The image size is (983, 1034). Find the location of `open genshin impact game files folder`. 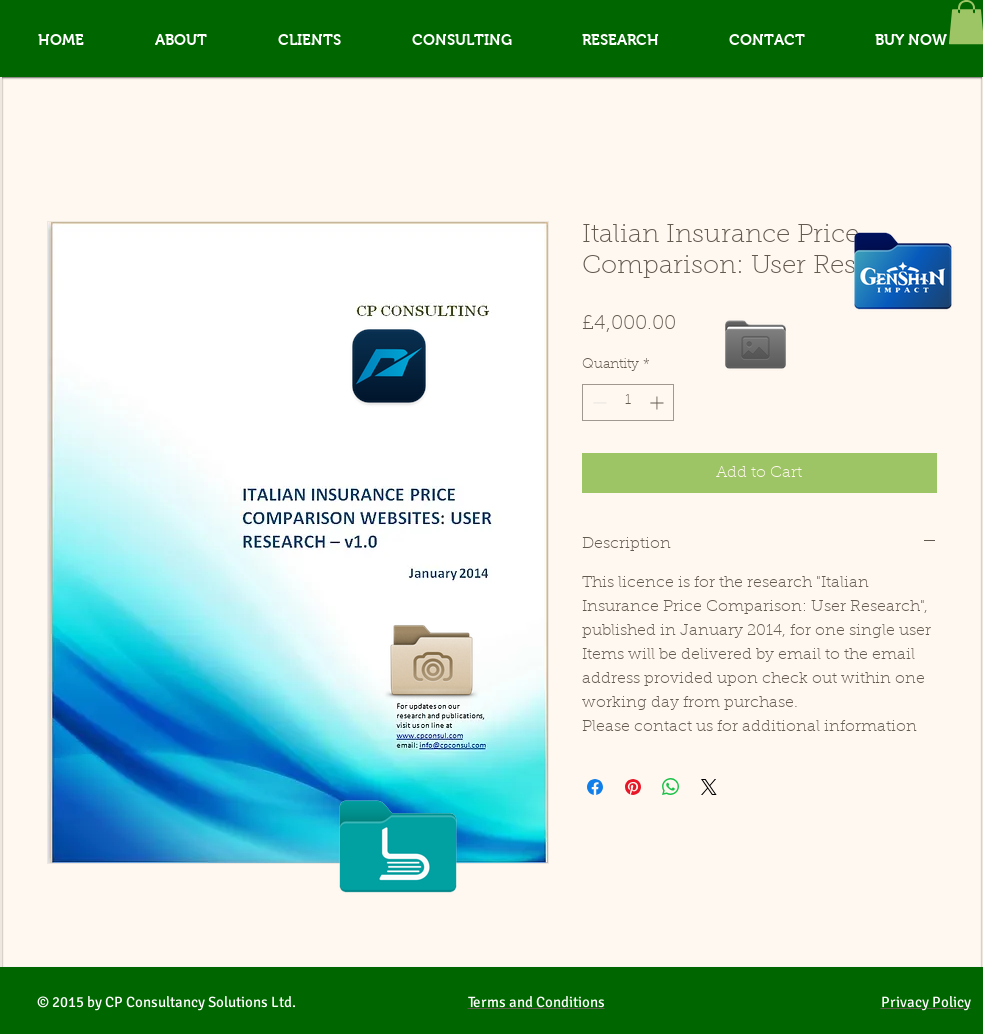

open genshin impact game files folder is located at coordinates (902, 273).